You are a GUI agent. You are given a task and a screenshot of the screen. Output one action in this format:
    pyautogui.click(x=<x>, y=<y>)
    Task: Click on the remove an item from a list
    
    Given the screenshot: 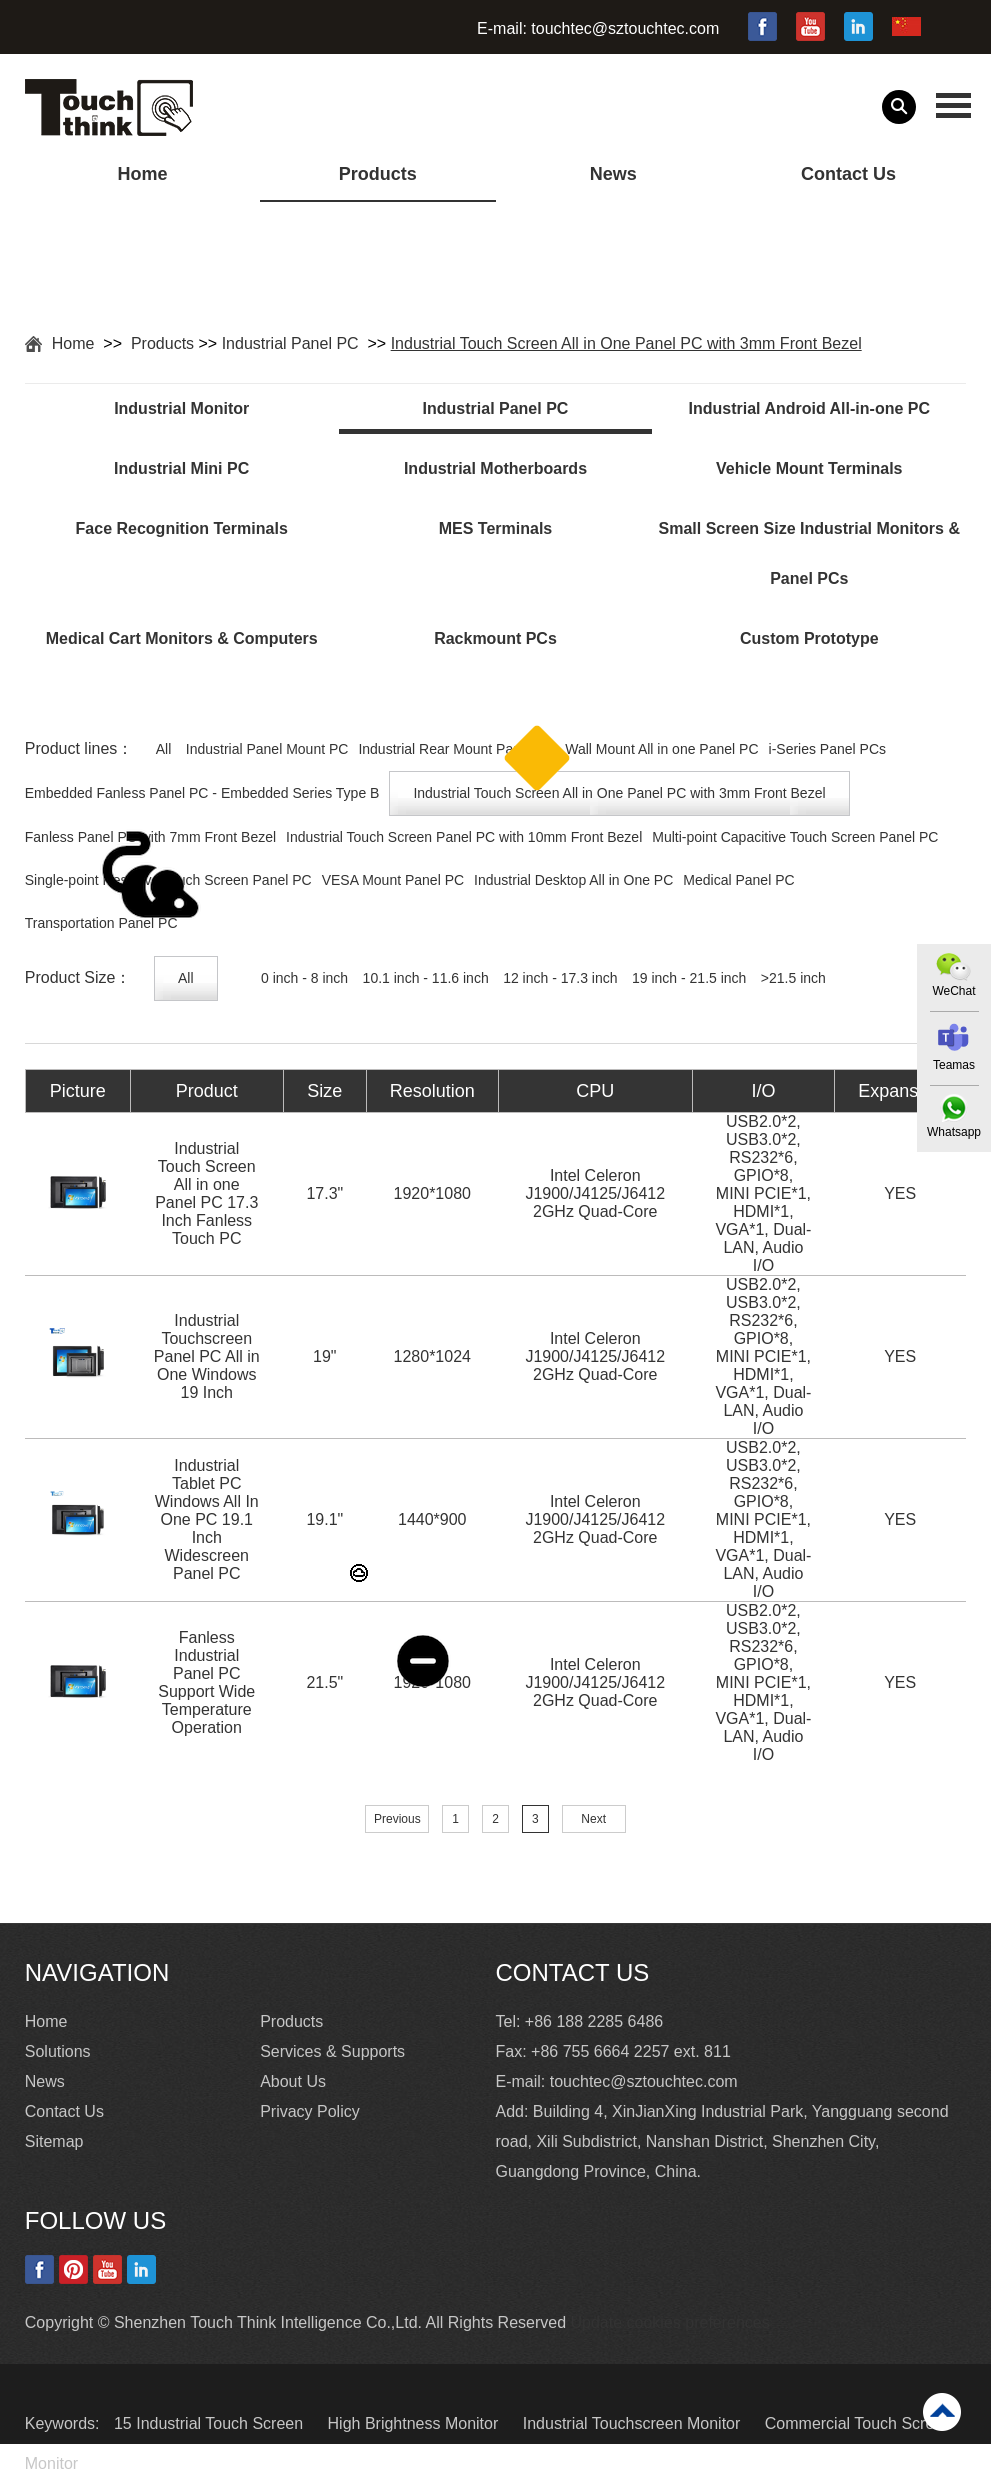 What is the action you would take?
    pyautogui.click(x=423, y=1661)
    